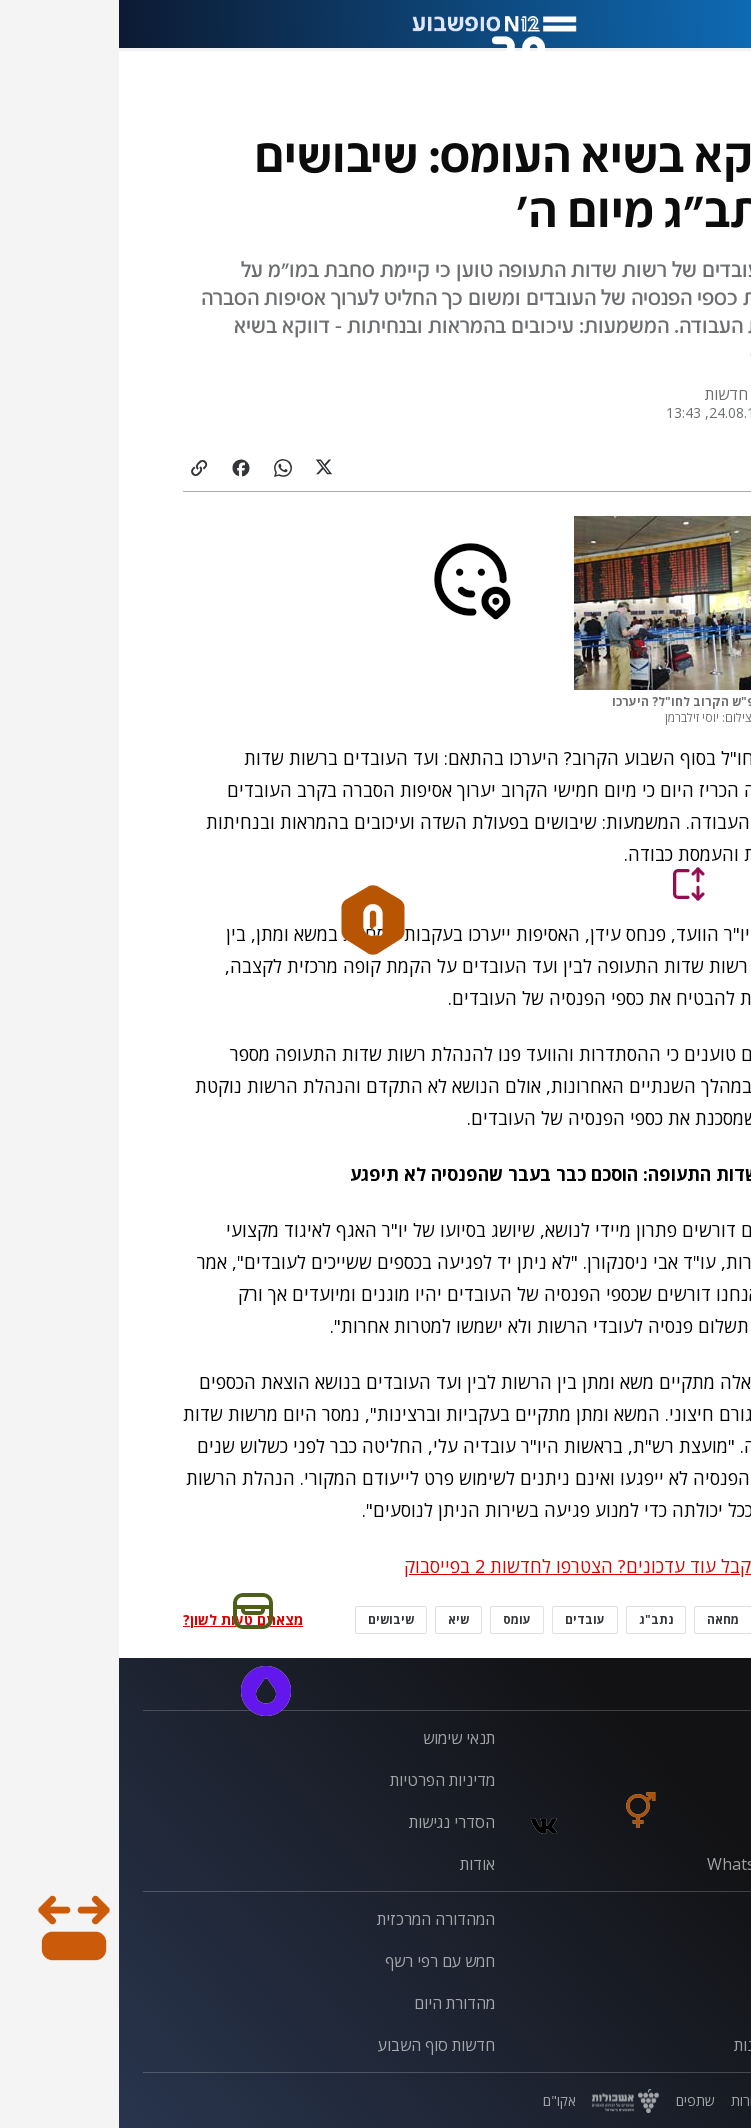 This screenshot has height=2128, width=751. I want to click on adjust color or ink settings, so click(266, 1691).